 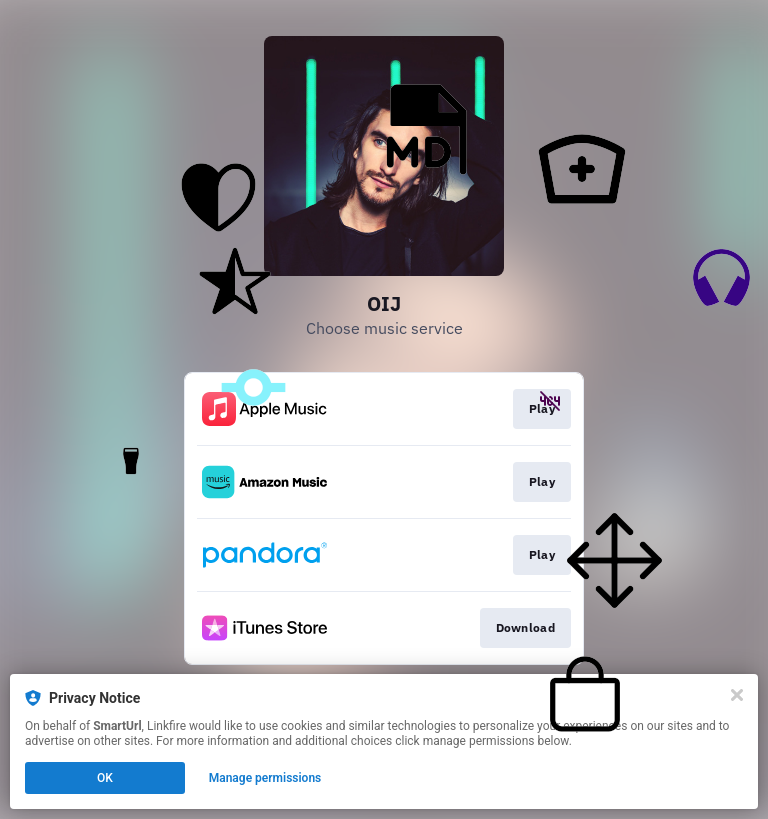 What do you see at coordinates (582, 169) in the screenshot?
I see `access nursing or healthcare services` at bounding box center [582, 169].